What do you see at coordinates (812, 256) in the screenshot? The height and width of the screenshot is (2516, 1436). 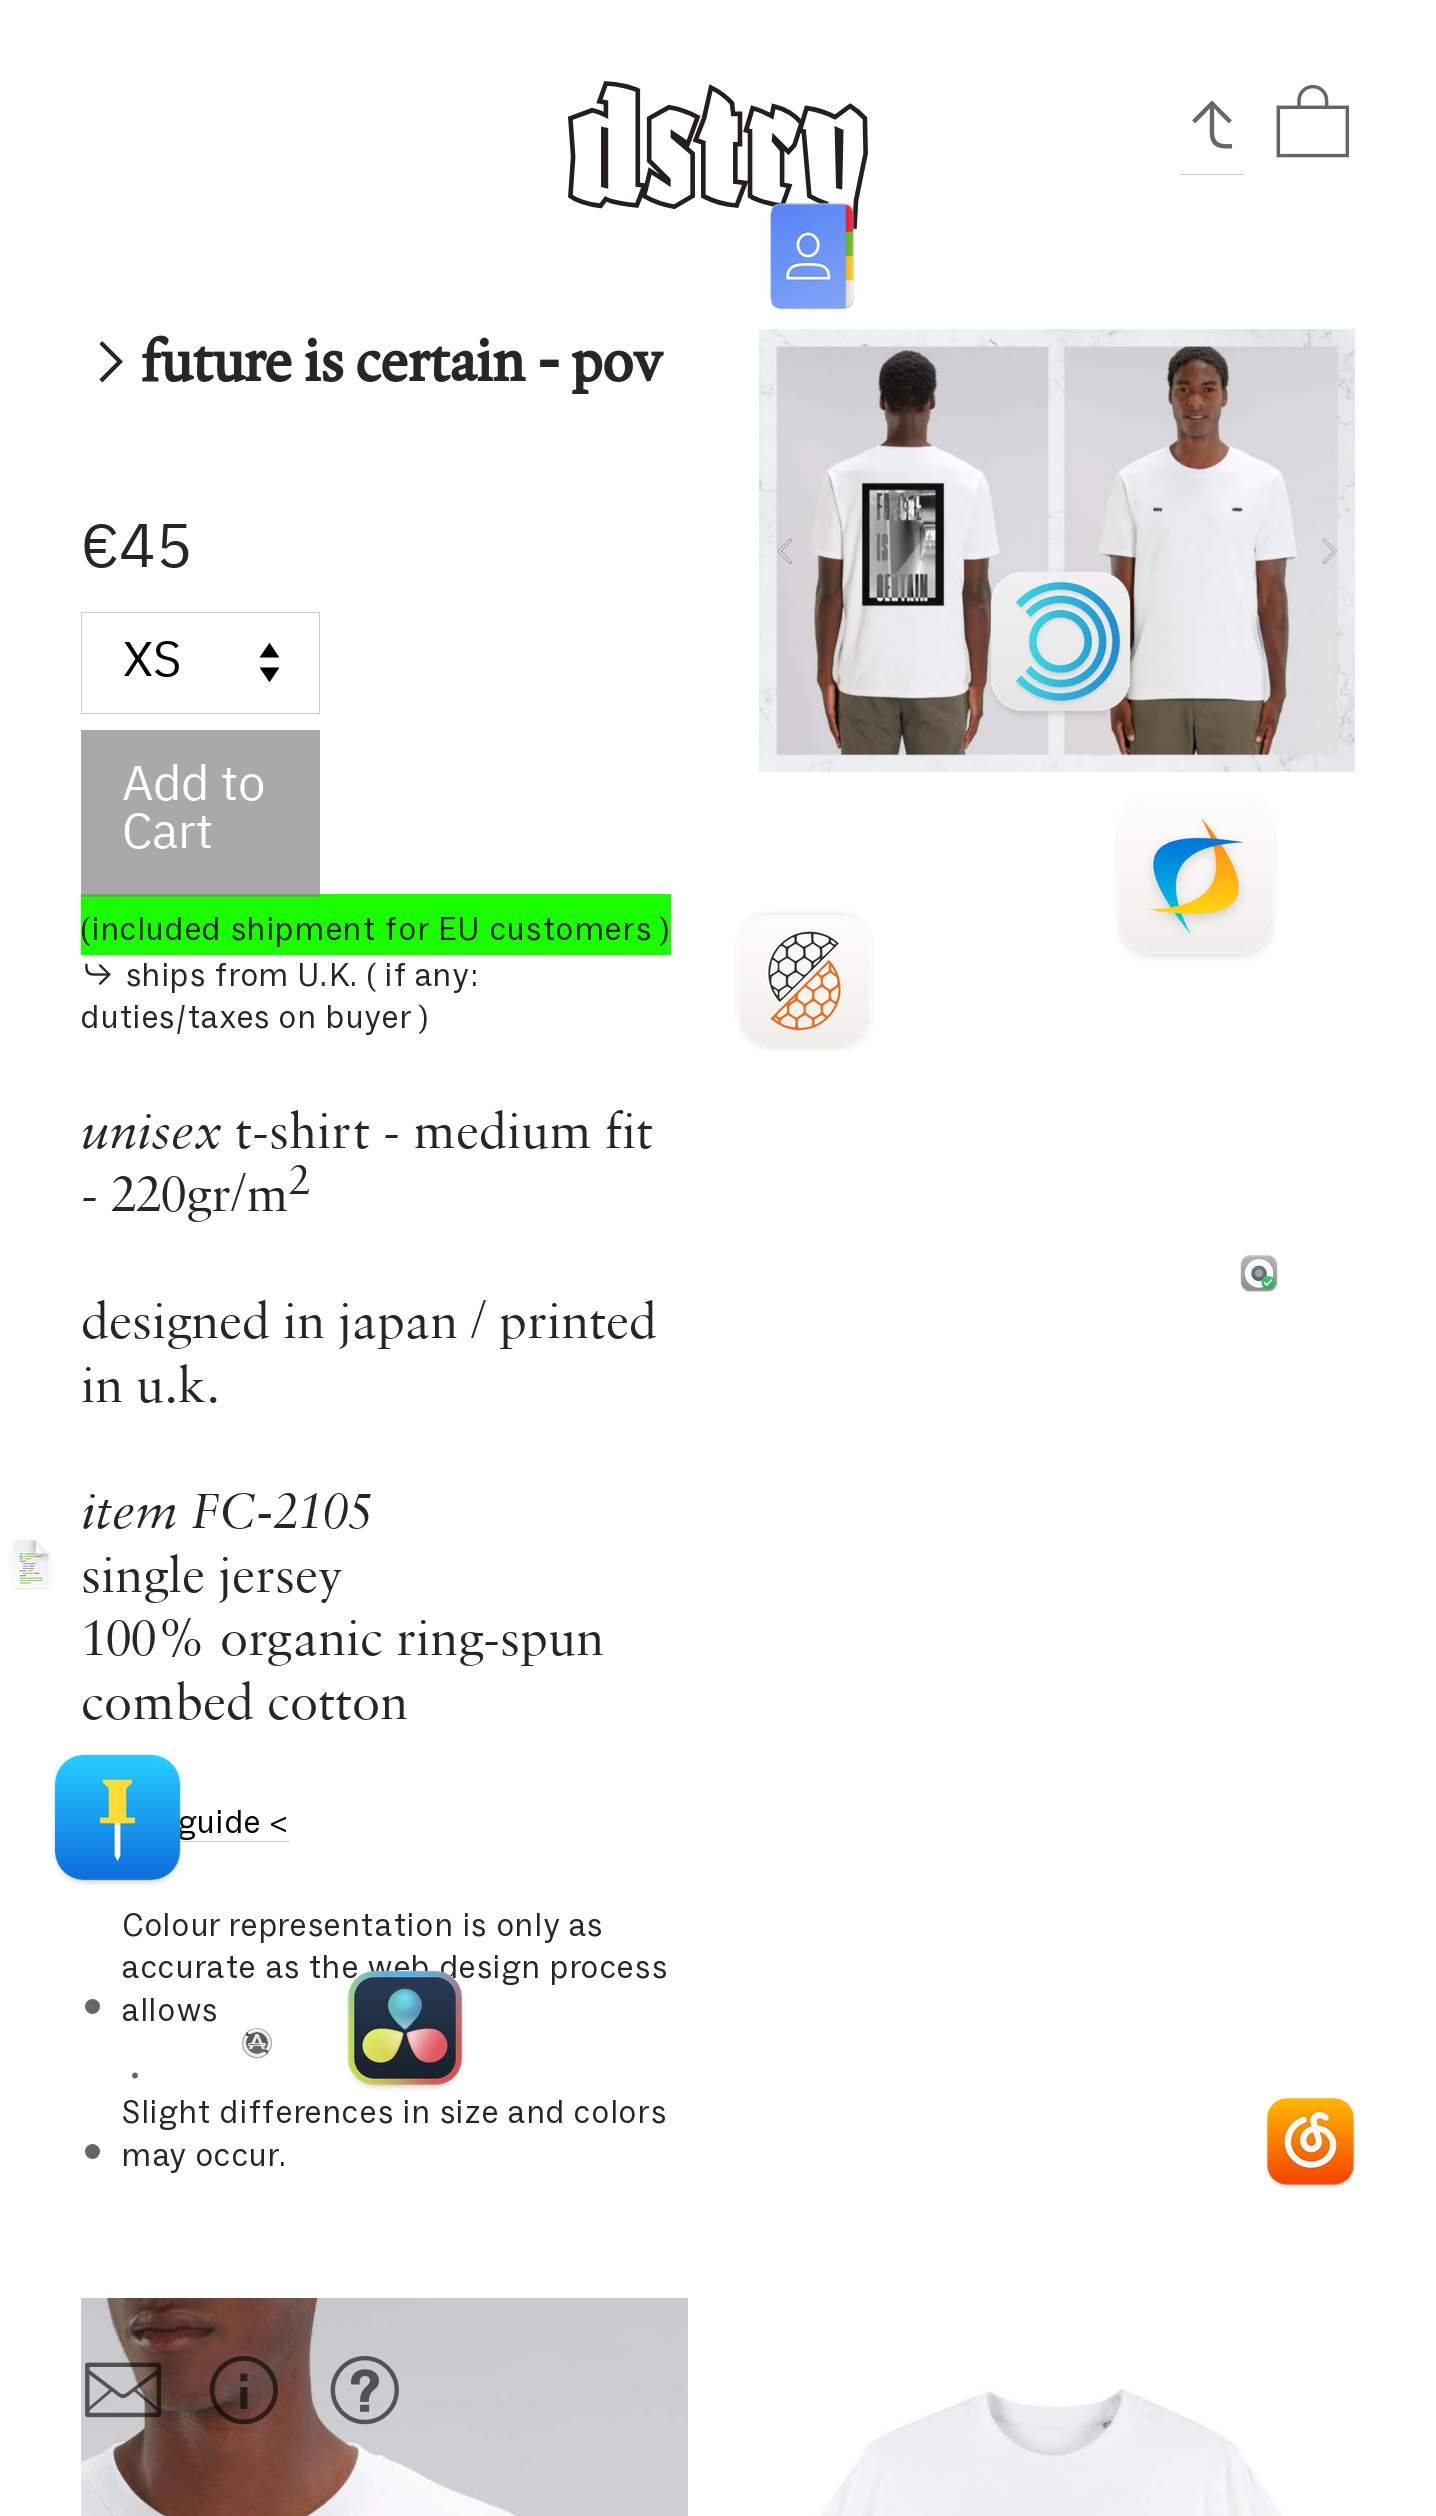 I see `open the contacts app` at bounding box center [812, 256].